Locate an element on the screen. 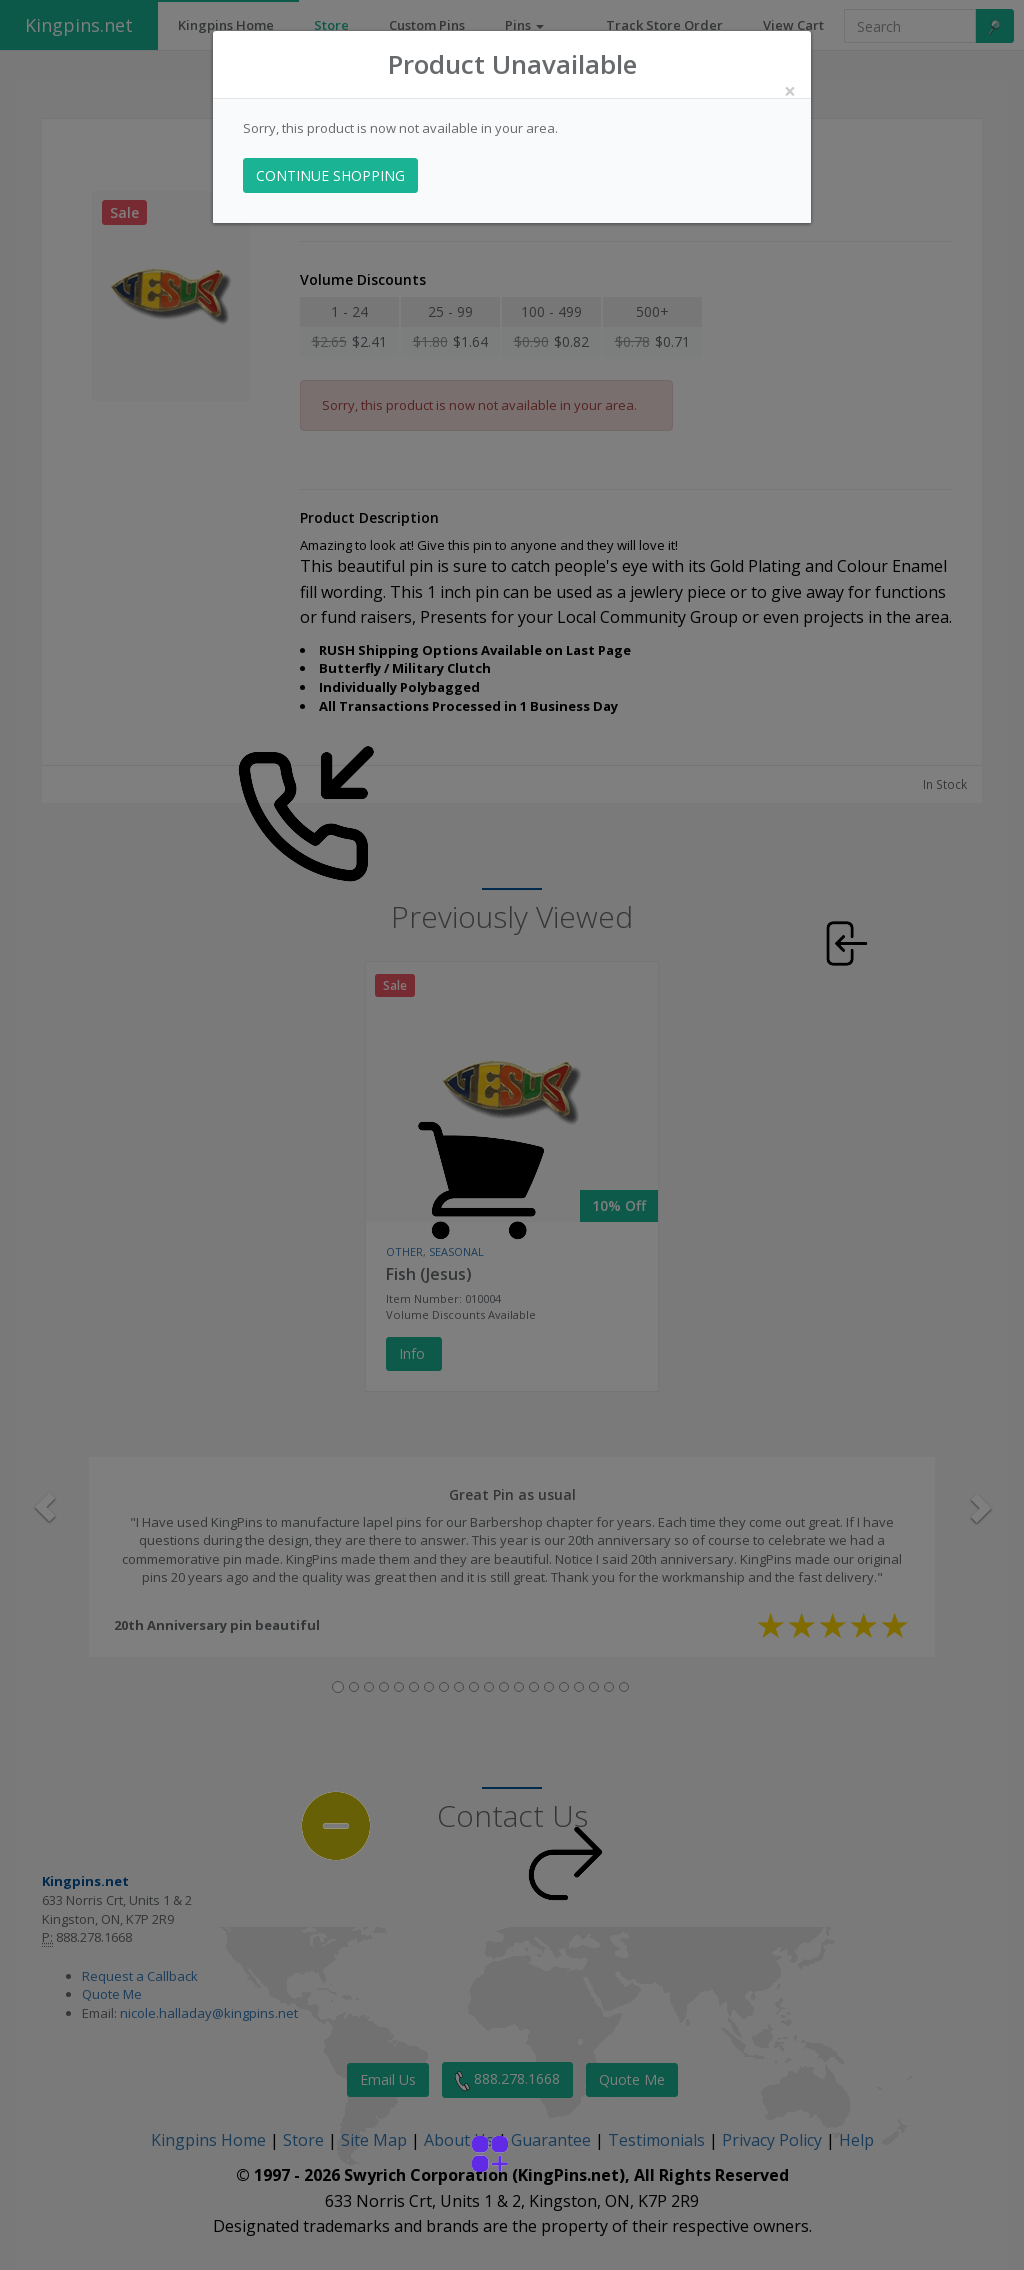 Image resolution: width=1024 pixels, height=2270 pixels. remove an item from a list or collection is located at coordinates (336, 1826).